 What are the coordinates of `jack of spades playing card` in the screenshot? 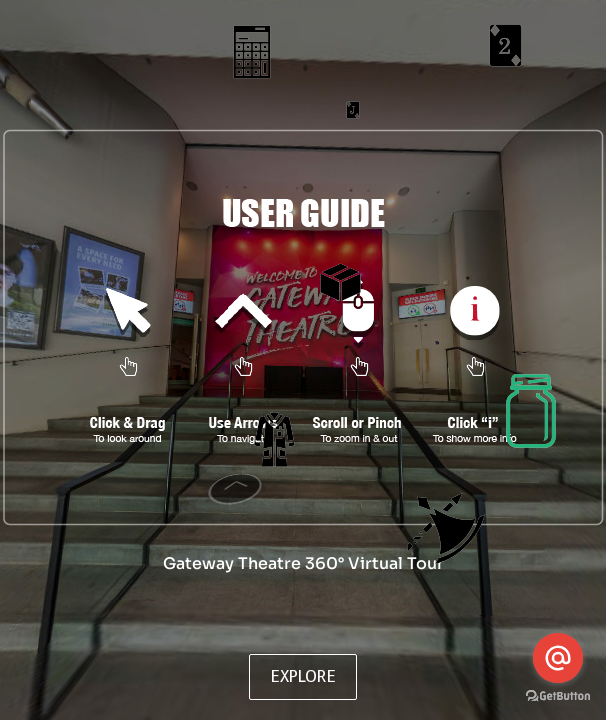 It's located at (353, 110).